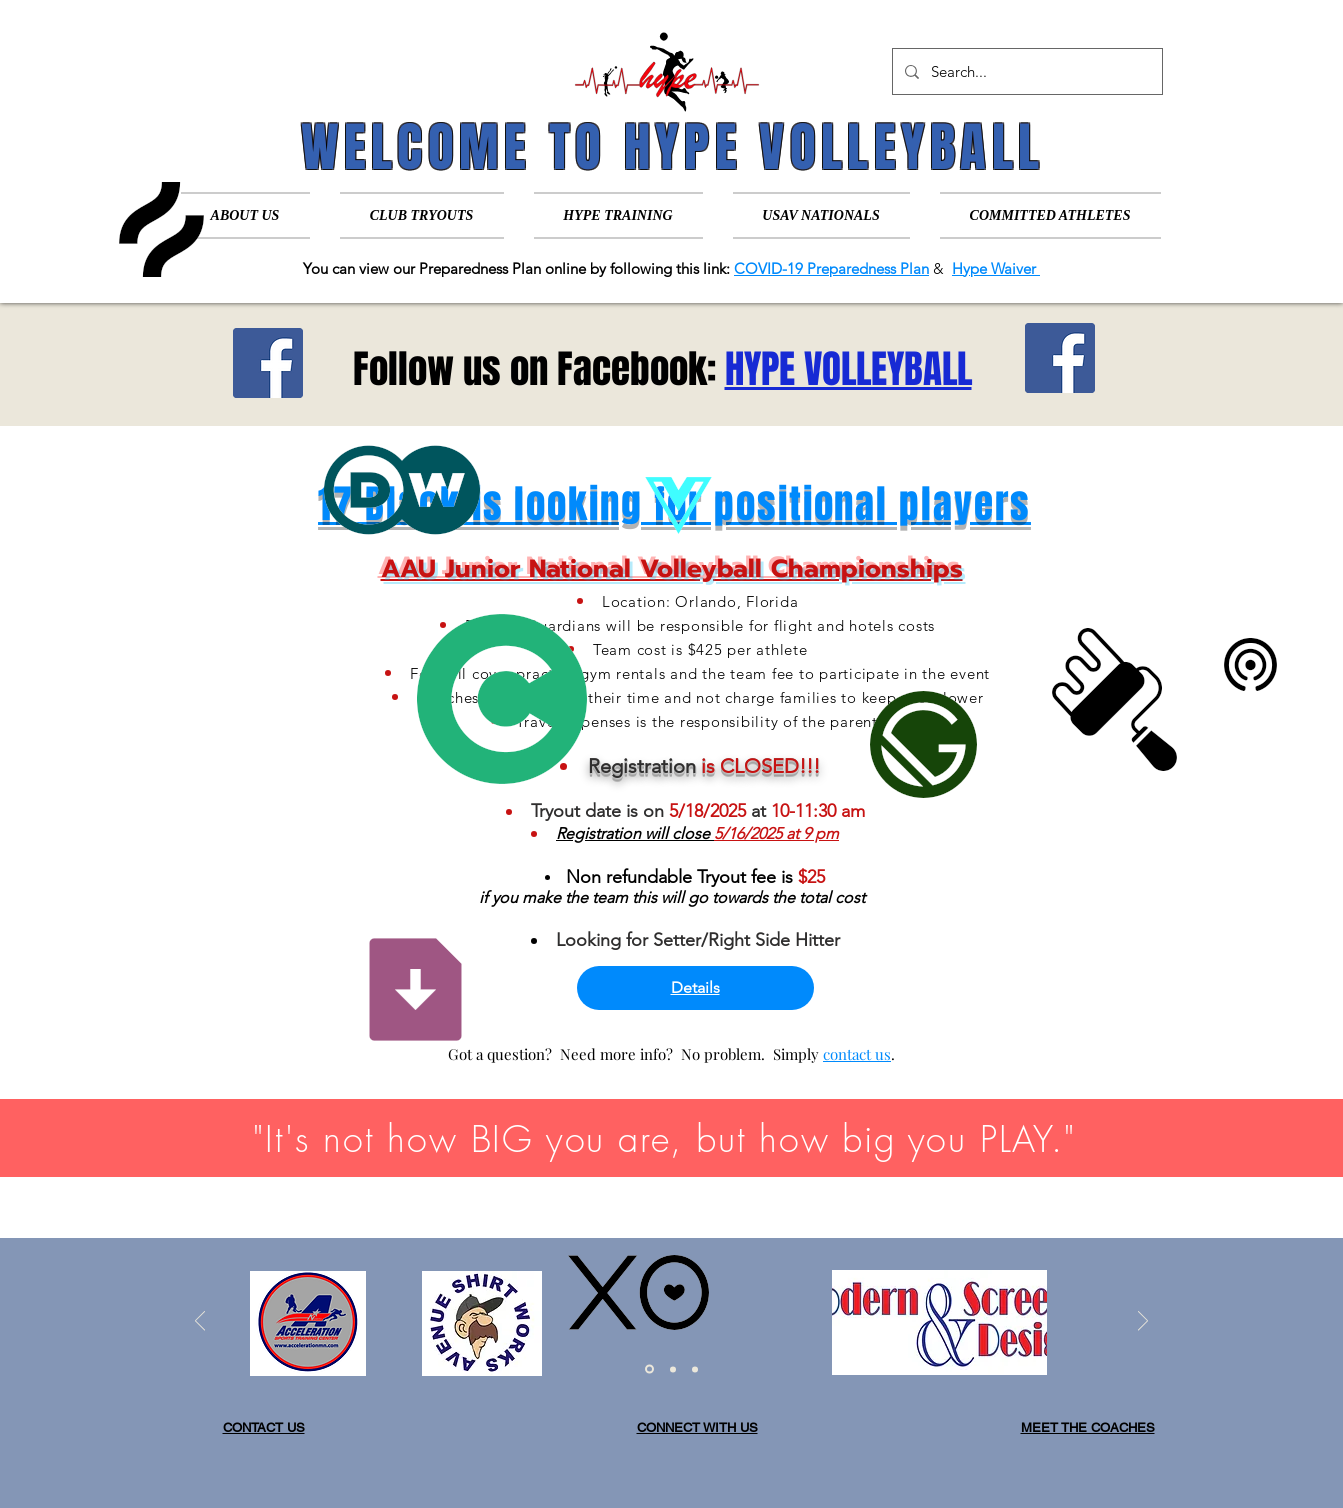 This screenshot has width=1343, height=1508. I want to click on hotjar analytics and feedback tool logo, so click(161, 229).